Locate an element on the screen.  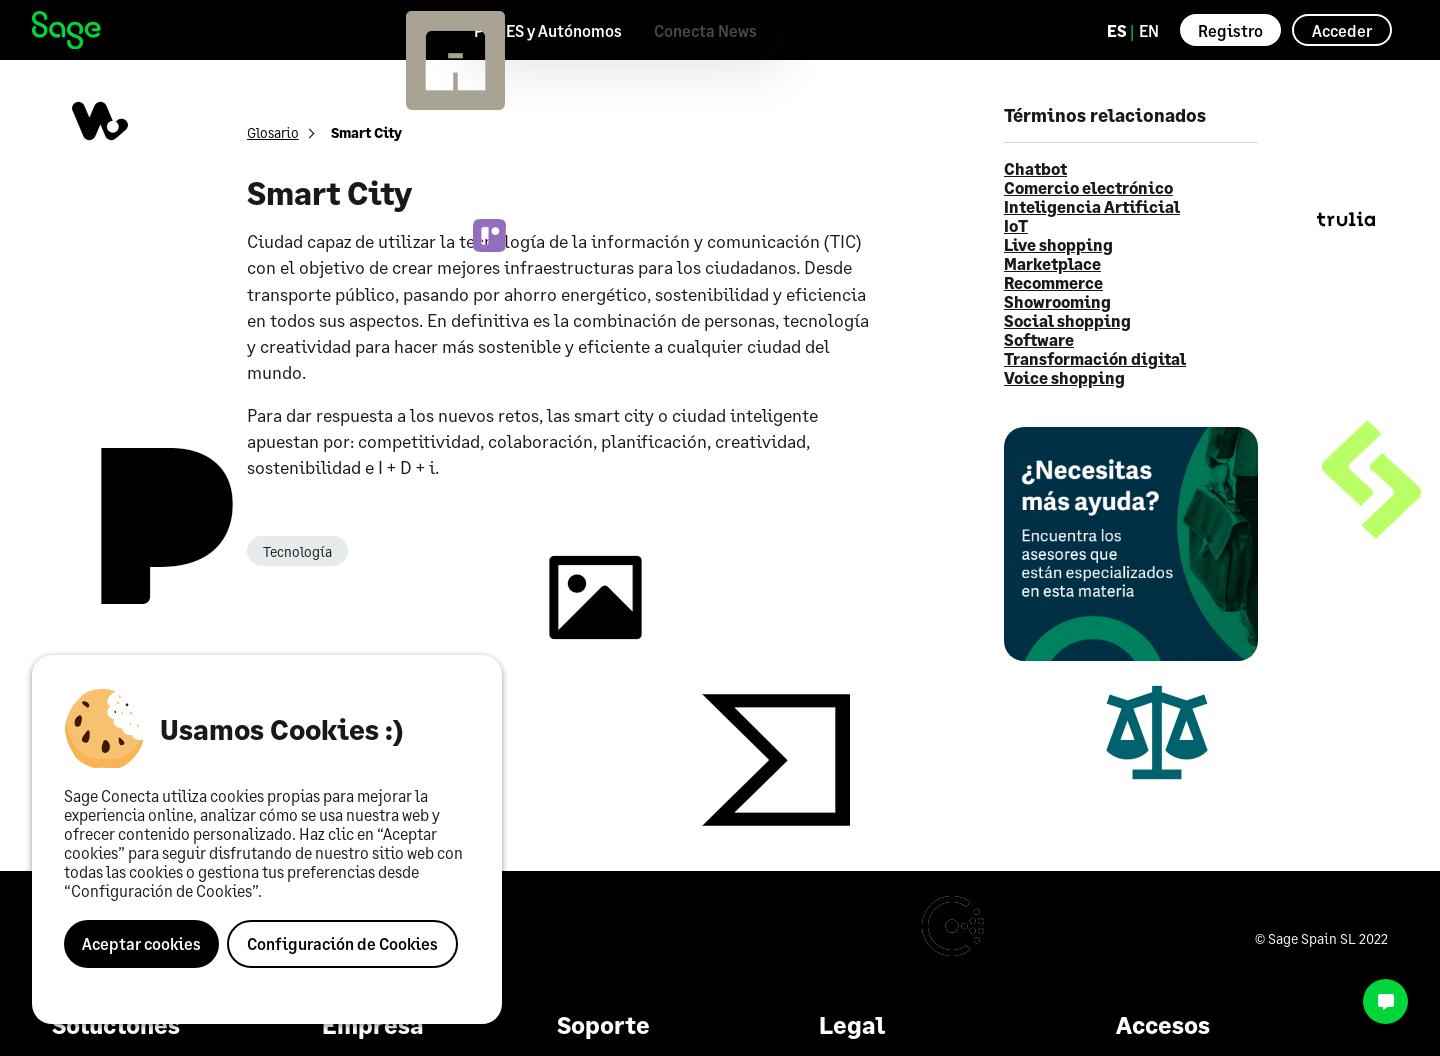
astral brand logo is located at coordinates (455, 60).